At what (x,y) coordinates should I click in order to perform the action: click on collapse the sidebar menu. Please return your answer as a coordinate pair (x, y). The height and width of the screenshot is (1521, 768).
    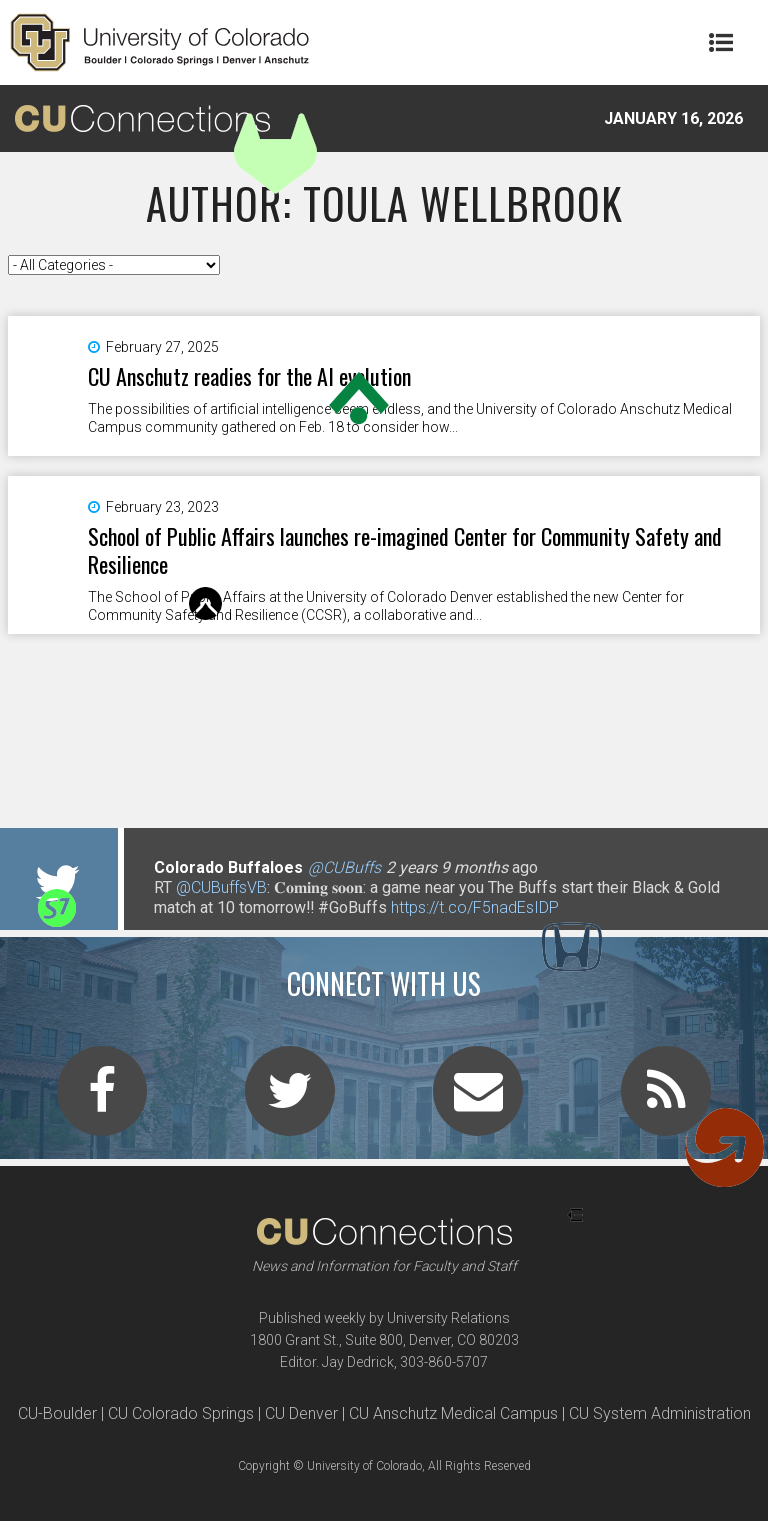
    Looking at the image, I should click on (575, 1215).